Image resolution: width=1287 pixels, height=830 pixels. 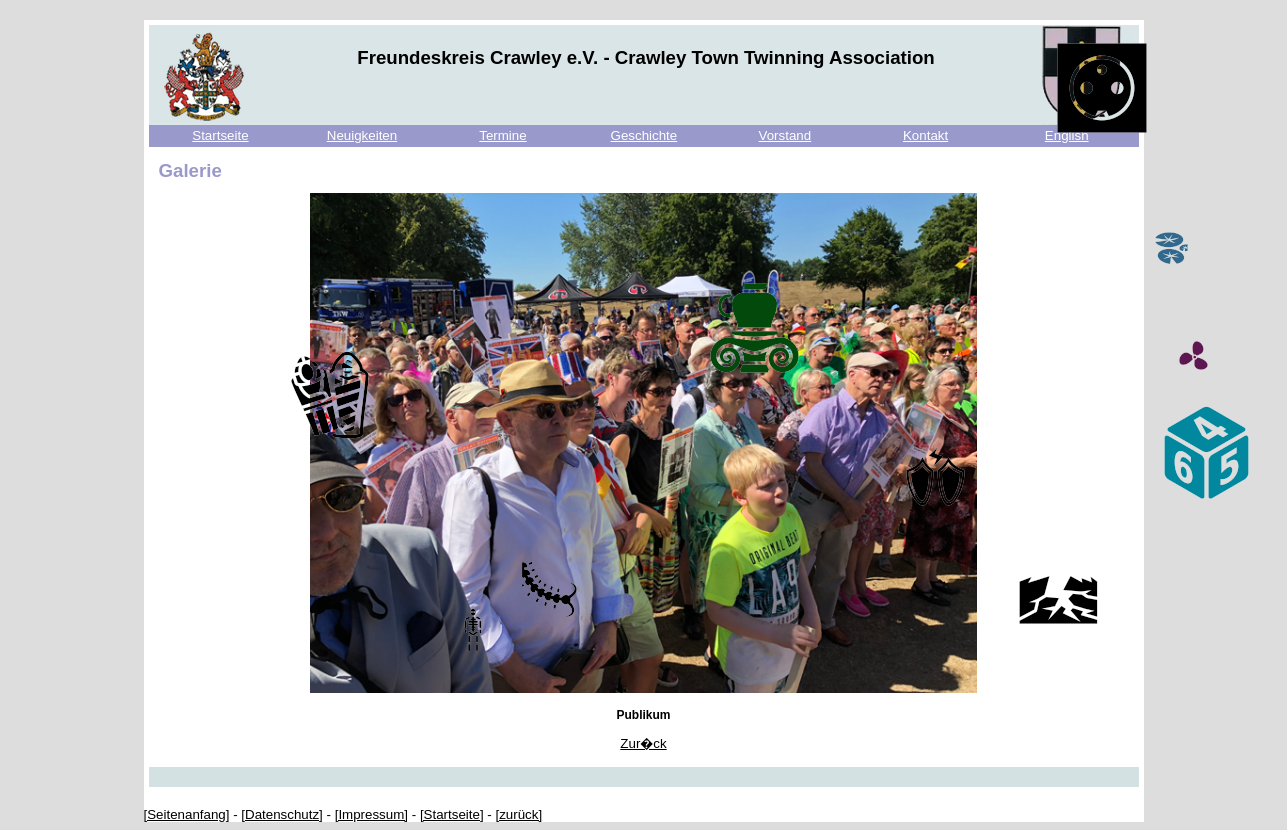 I want to click on trigger an earthquake or ground attack ability, so click(x=1058, y=585).